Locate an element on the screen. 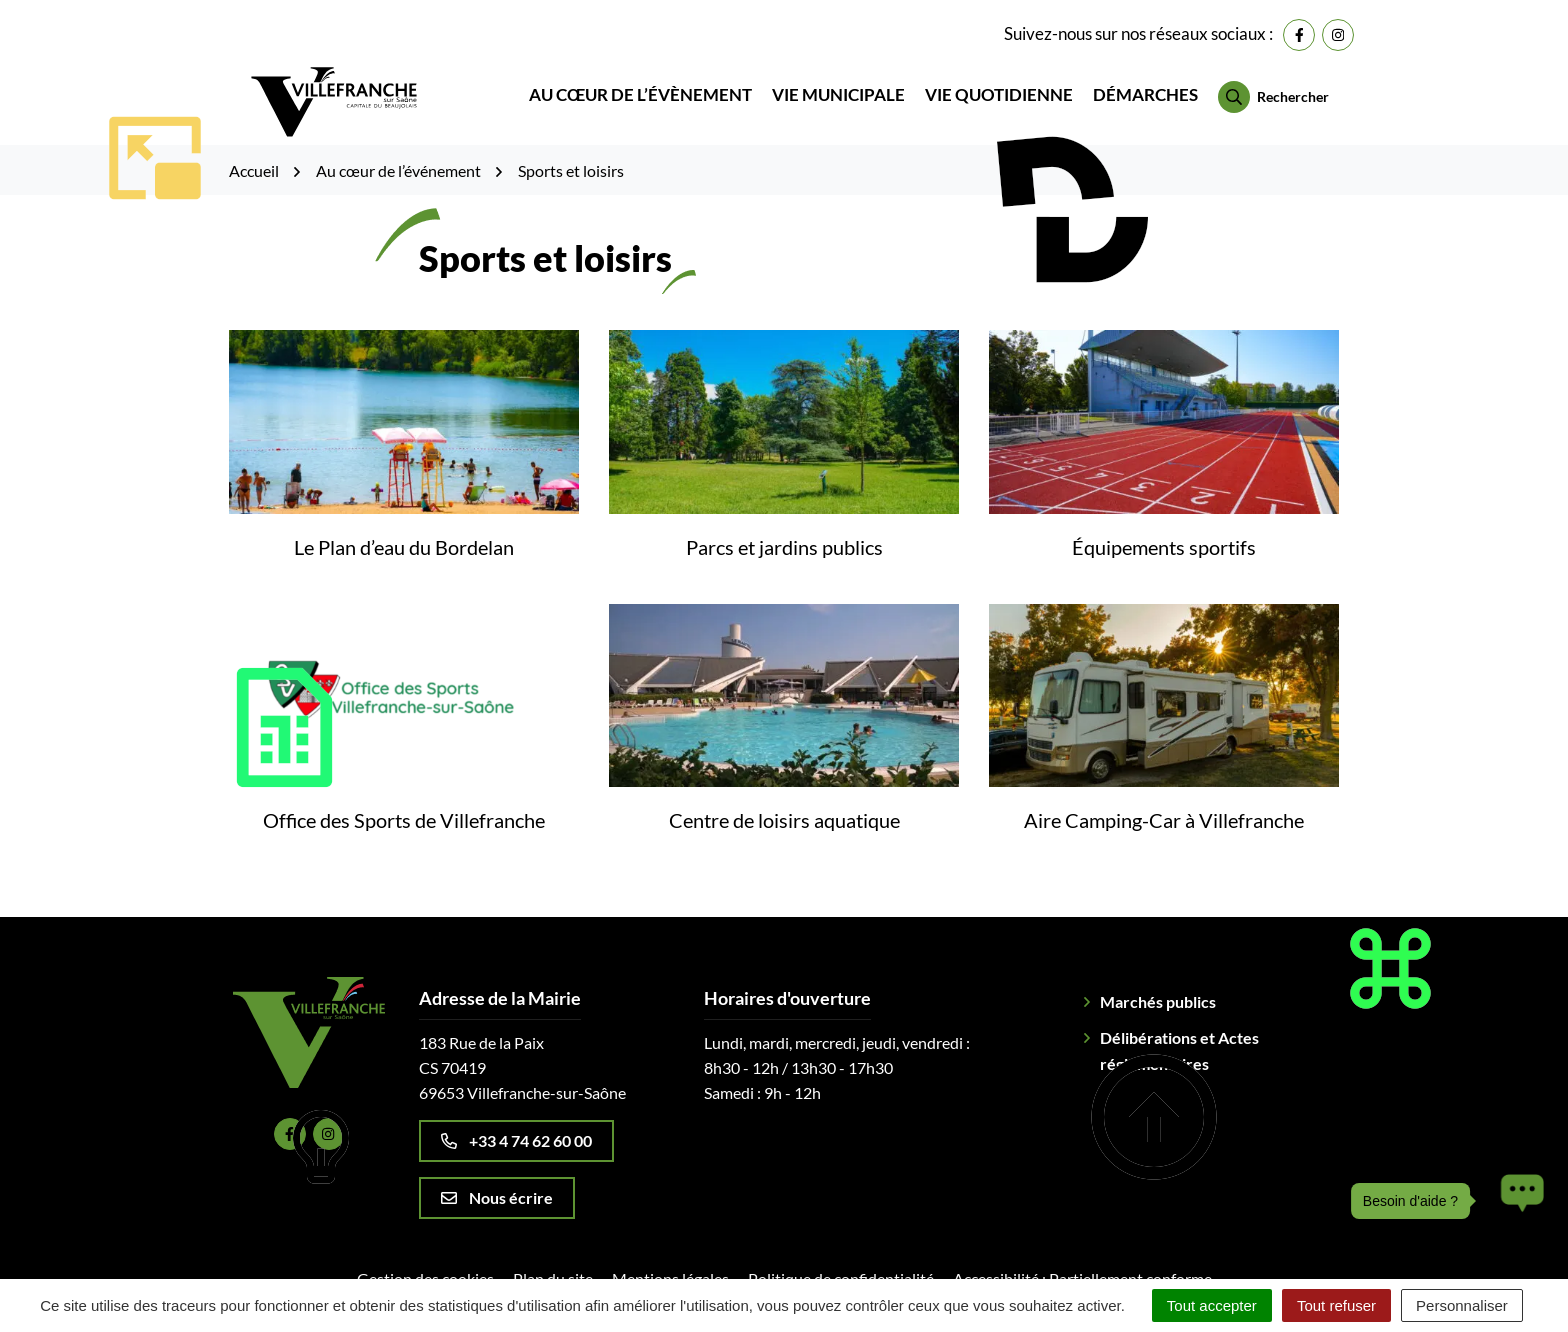  command key symbol for keyboard shortcuts is located at coordinates (1390, 968).